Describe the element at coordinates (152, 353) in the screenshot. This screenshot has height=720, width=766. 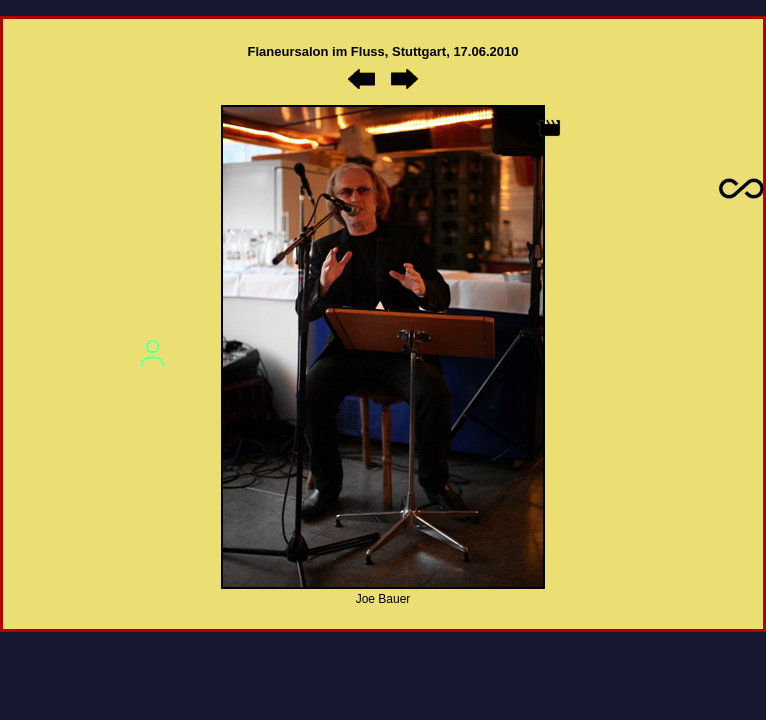
I see `view your profile` at that location.